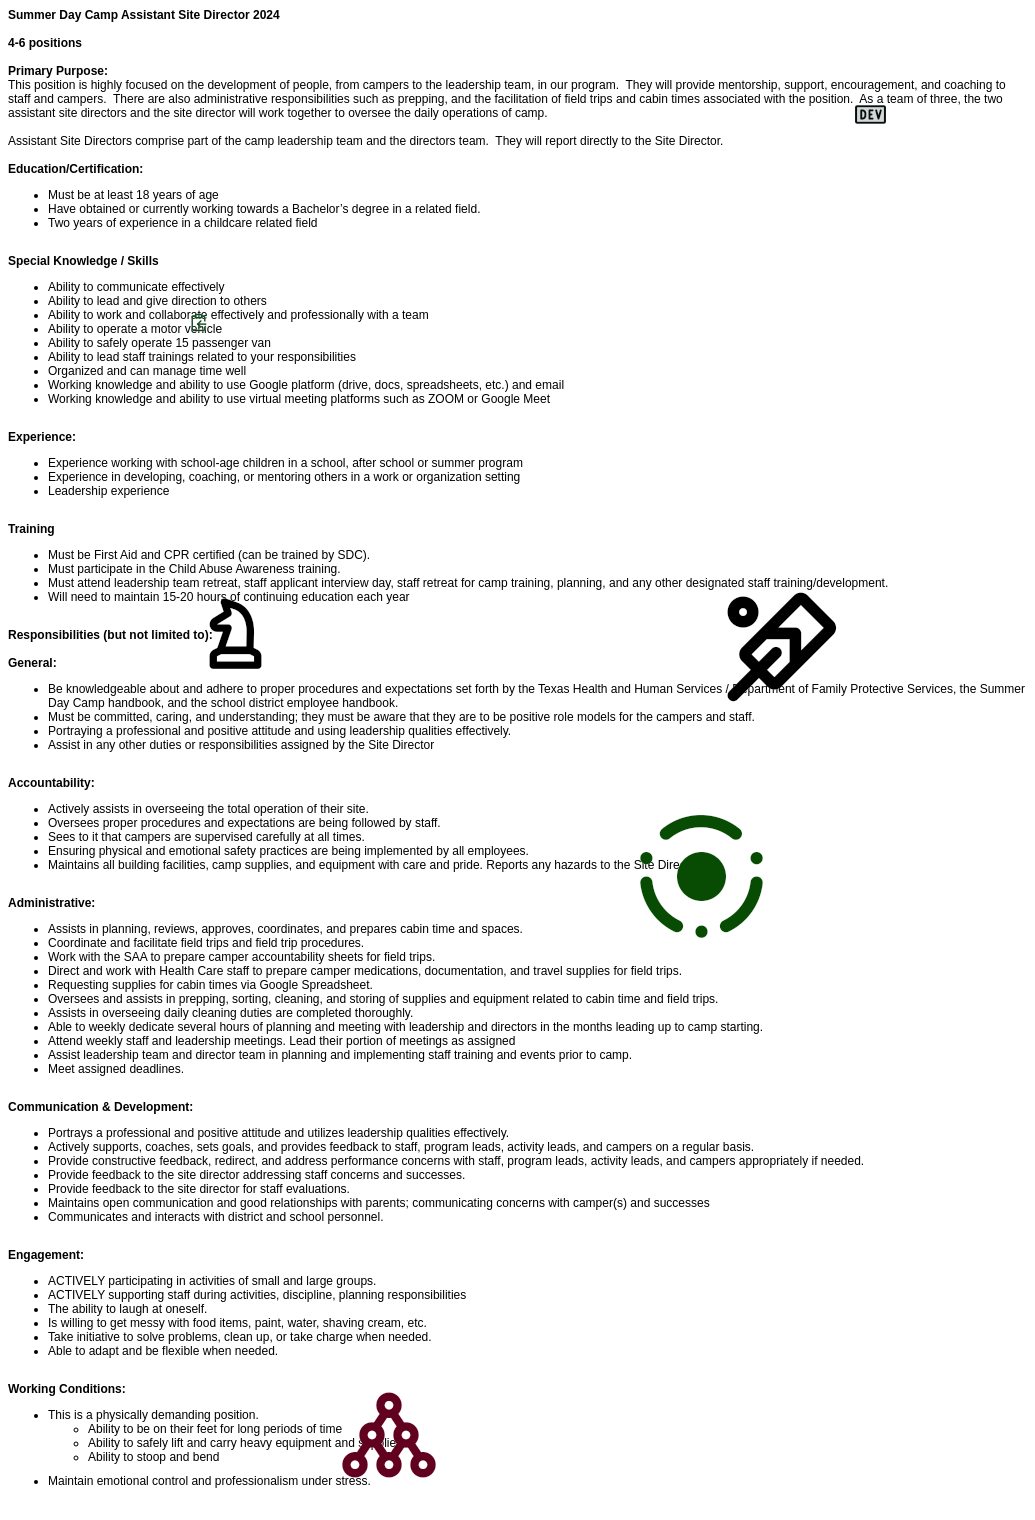  Describe the element at coordinates (776, 645) in the screenshot. I see `access cricket sports scores or content` at that location.